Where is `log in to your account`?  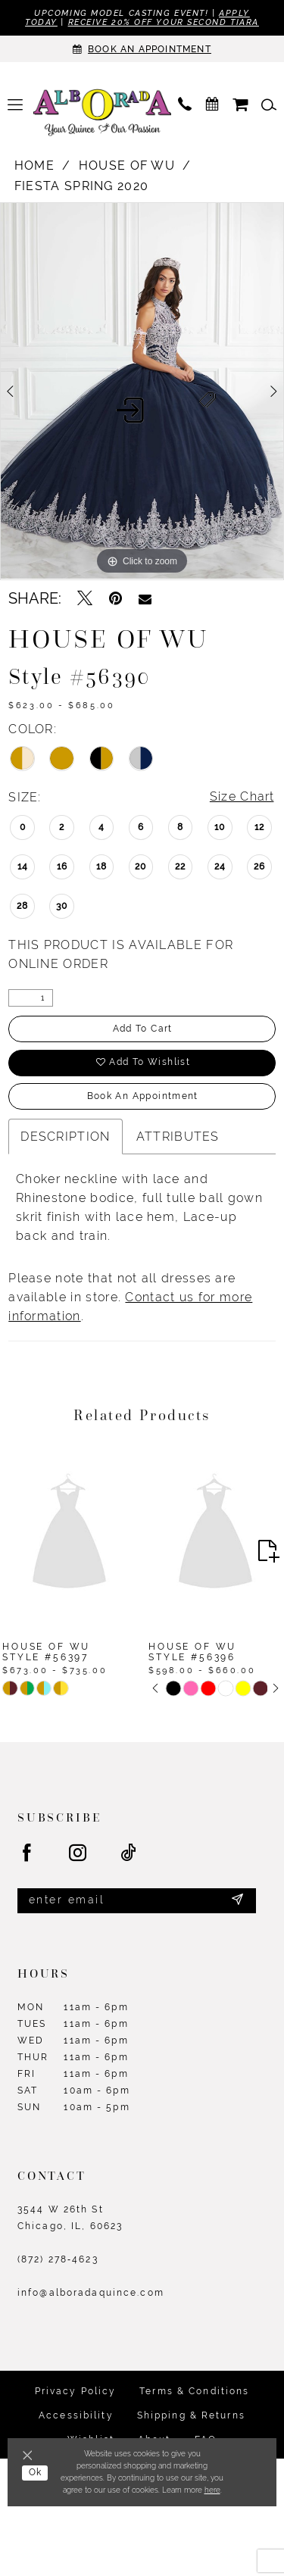
log in to your account is located at coordinates (130, 410).